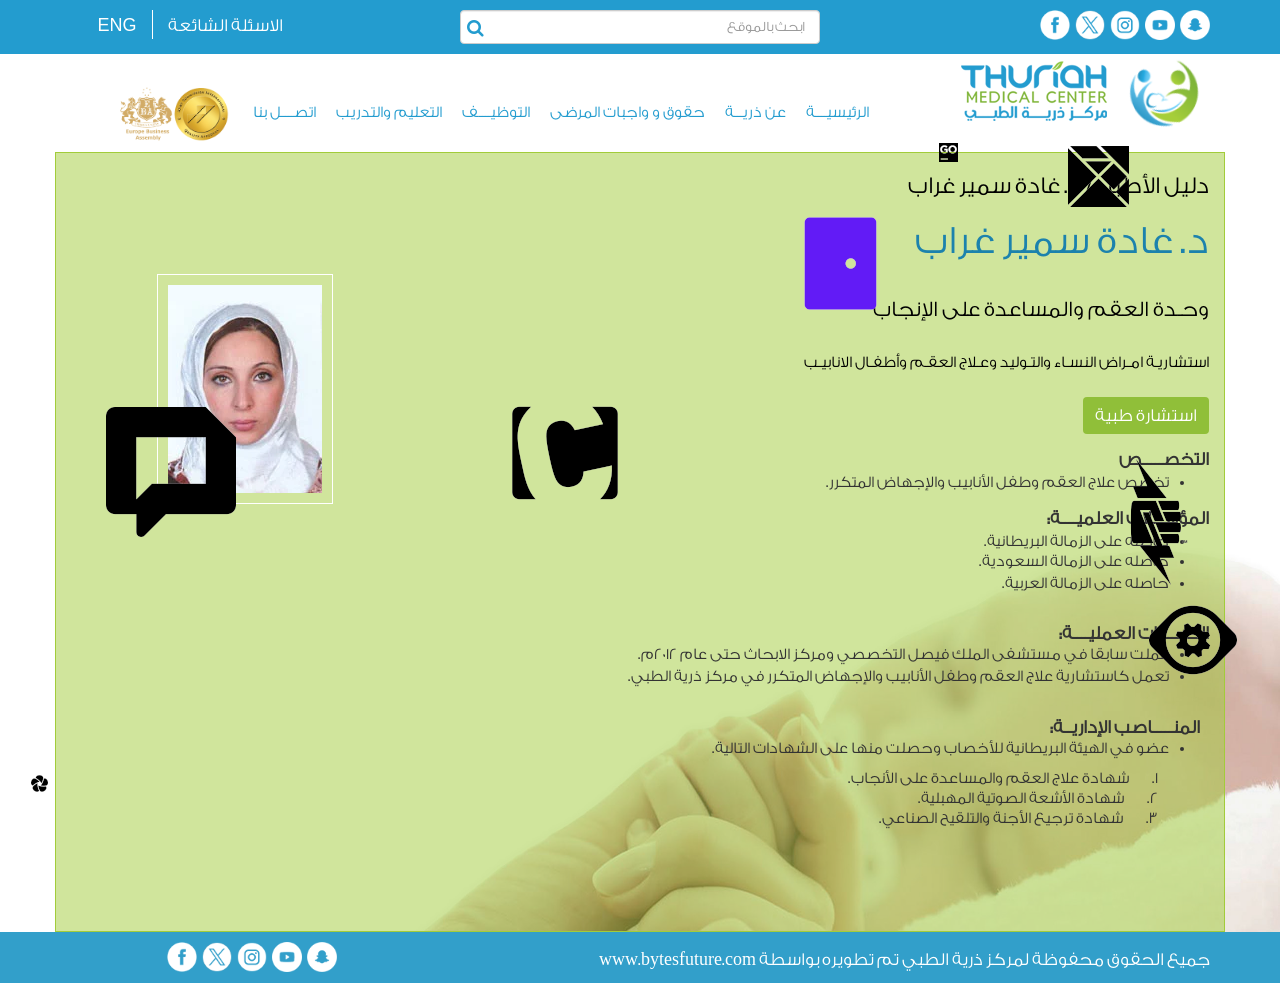  Describe the element at coordinates (840, 263) in the screenshot. I see `exit or log out of the application` at that location.